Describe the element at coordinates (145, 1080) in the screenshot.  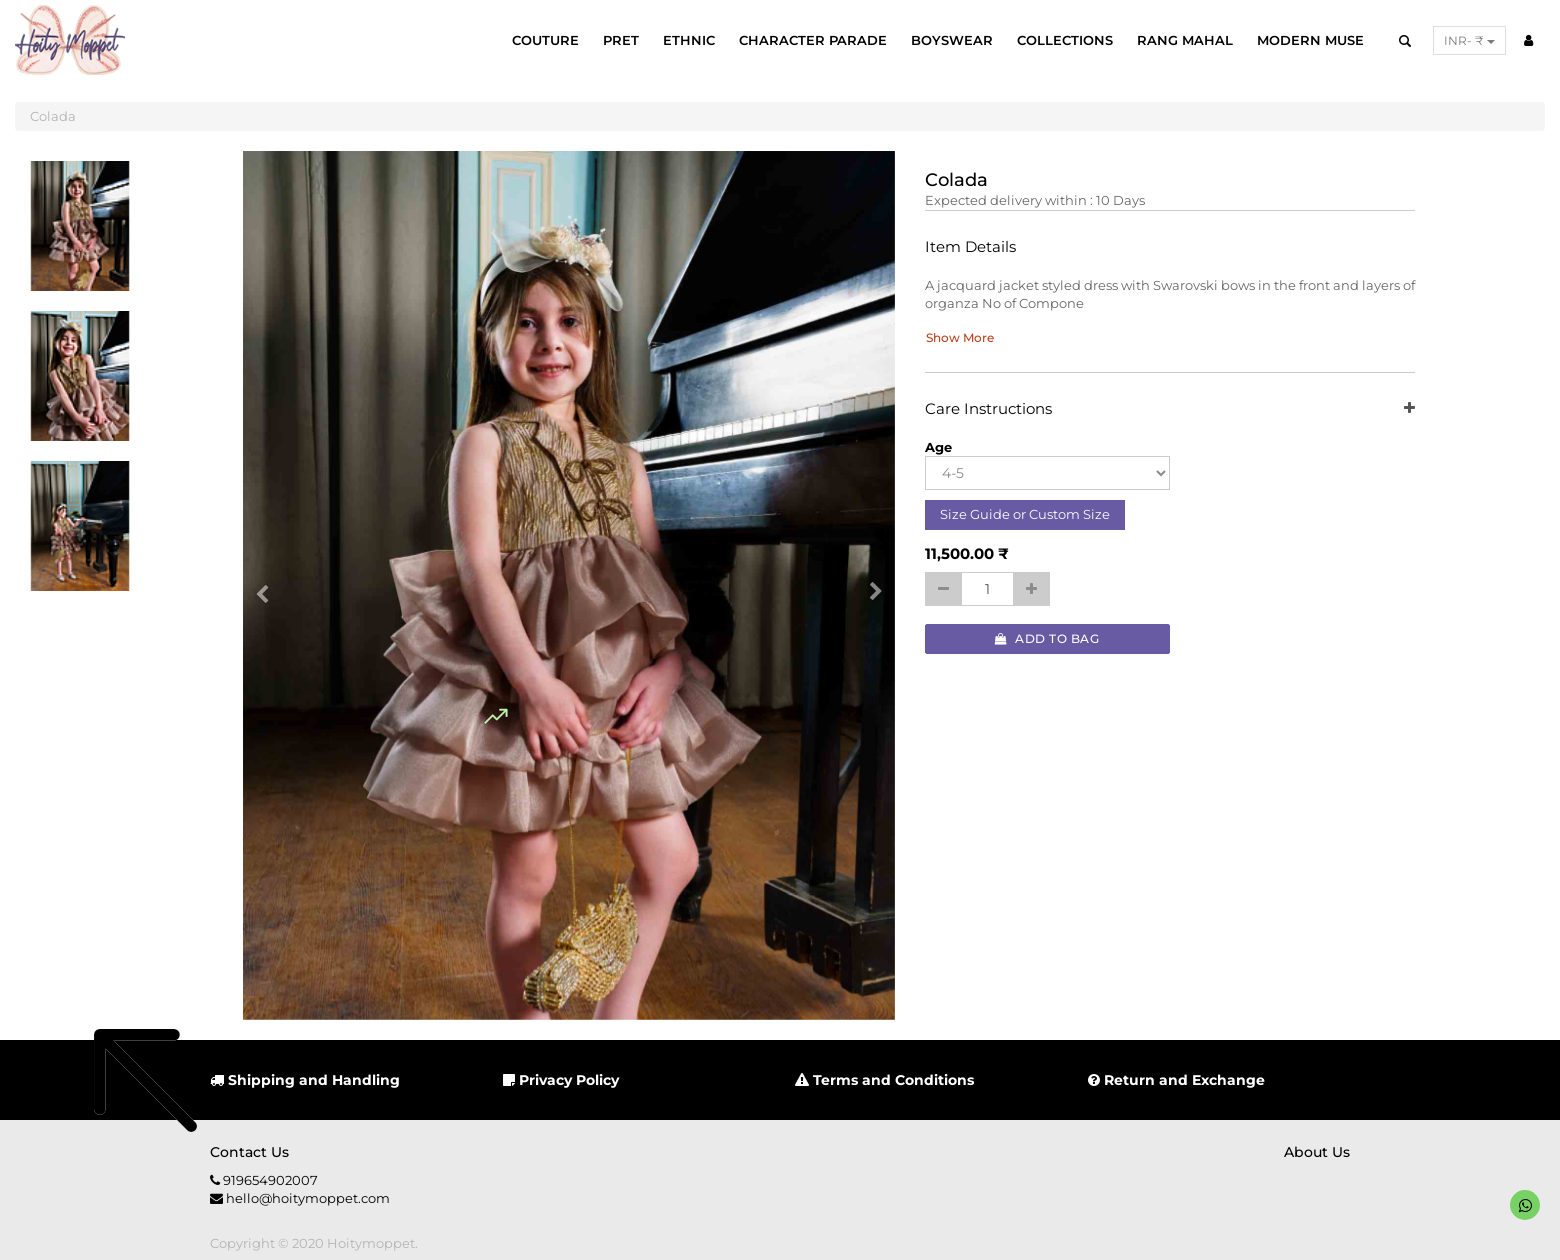
I see `navigate back to previous screen` at that location.